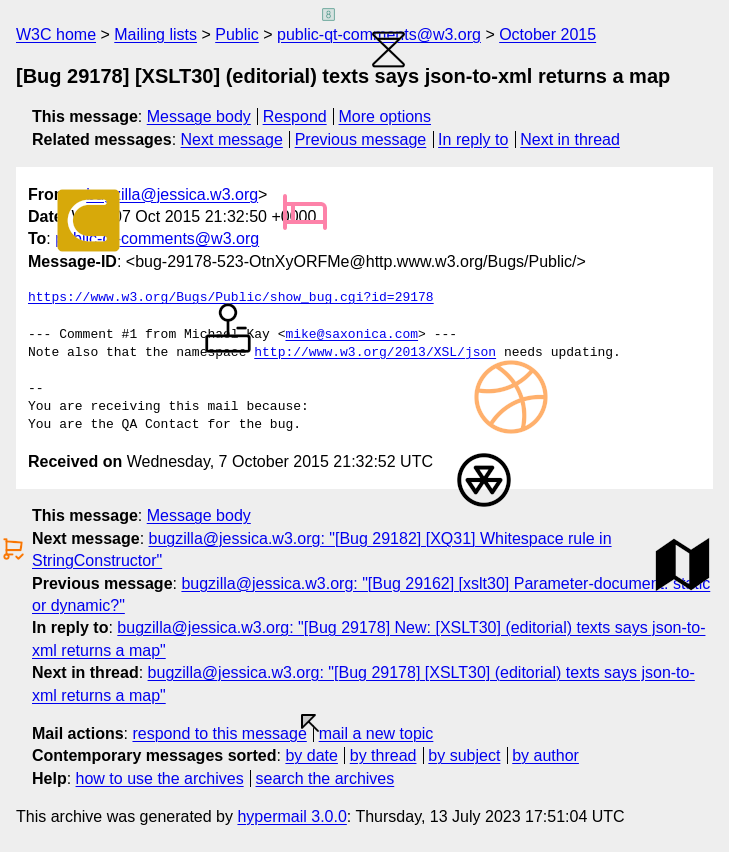  I want to click on indicates a proper subset relationship in mathematical notation, so click(88, 220).